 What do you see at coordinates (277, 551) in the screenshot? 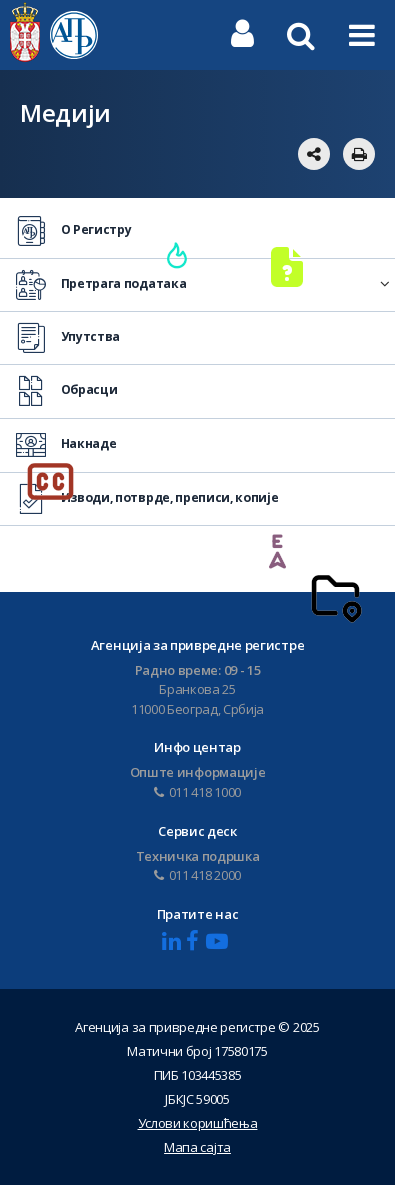
I see `navigate east direction` at bounding box center [277, 551].